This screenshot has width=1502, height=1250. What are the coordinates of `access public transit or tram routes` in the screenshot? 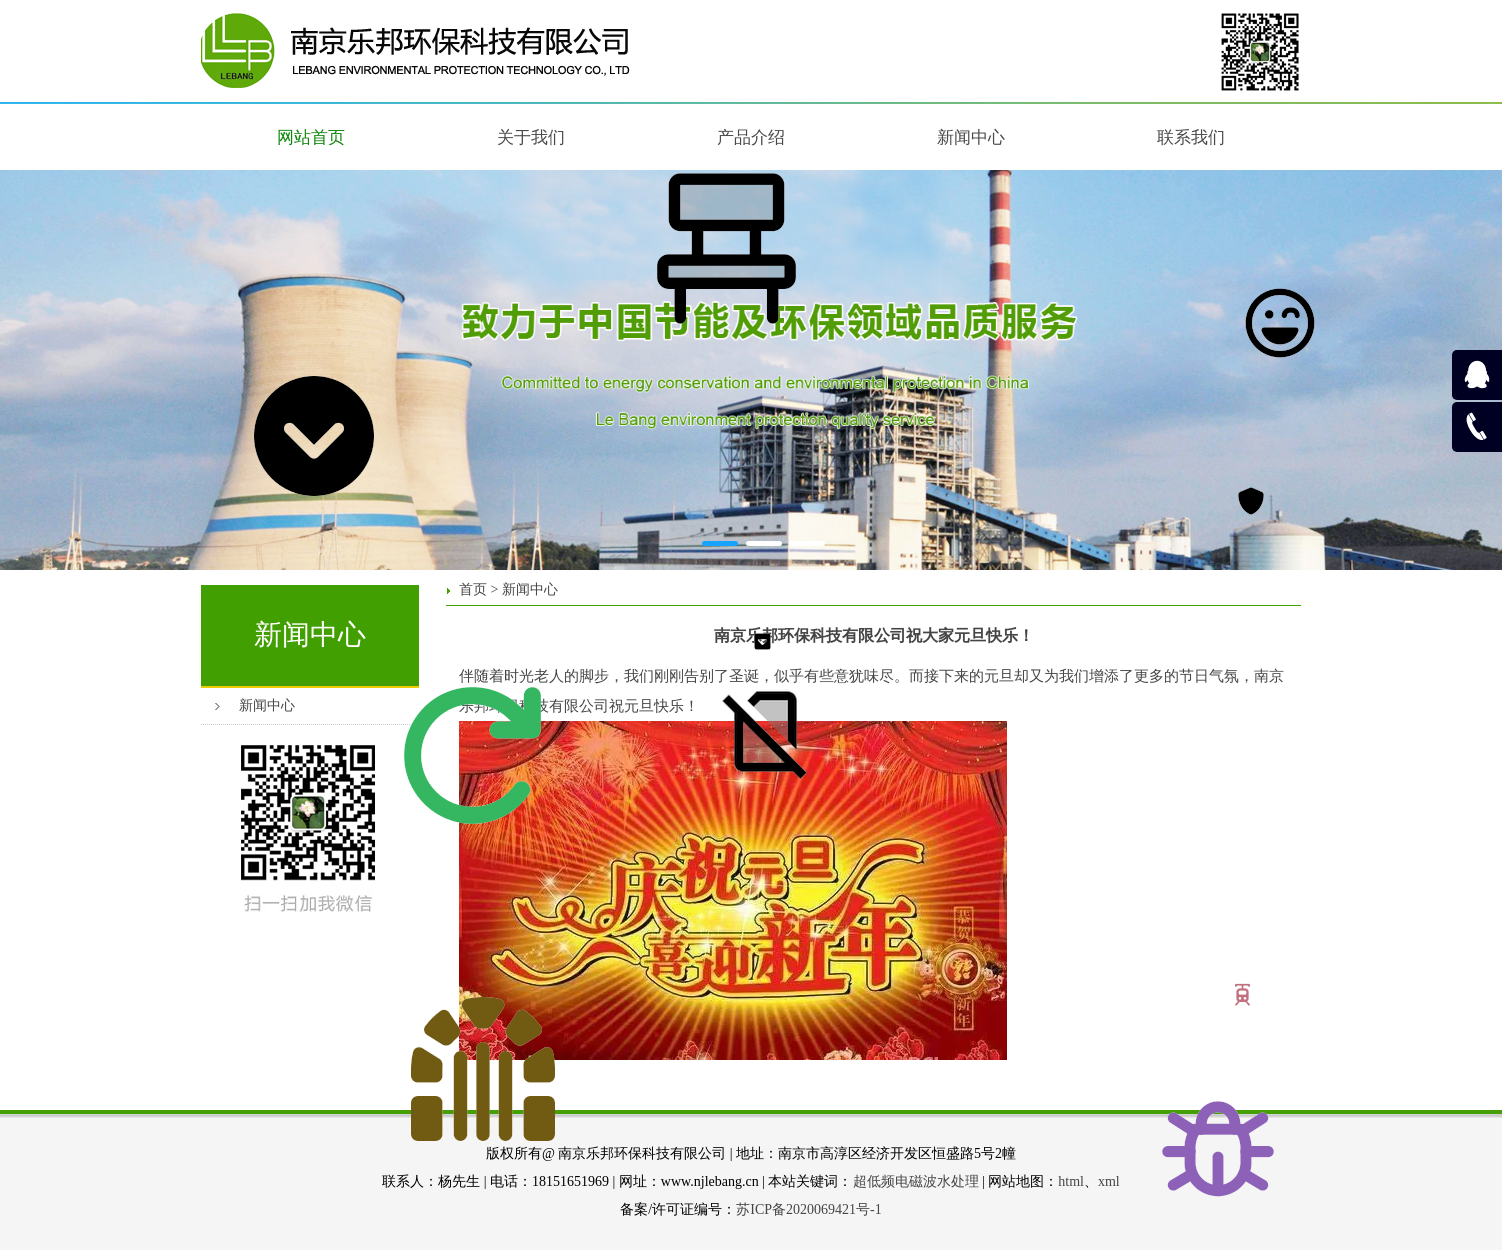 It's located at (1242, 994).